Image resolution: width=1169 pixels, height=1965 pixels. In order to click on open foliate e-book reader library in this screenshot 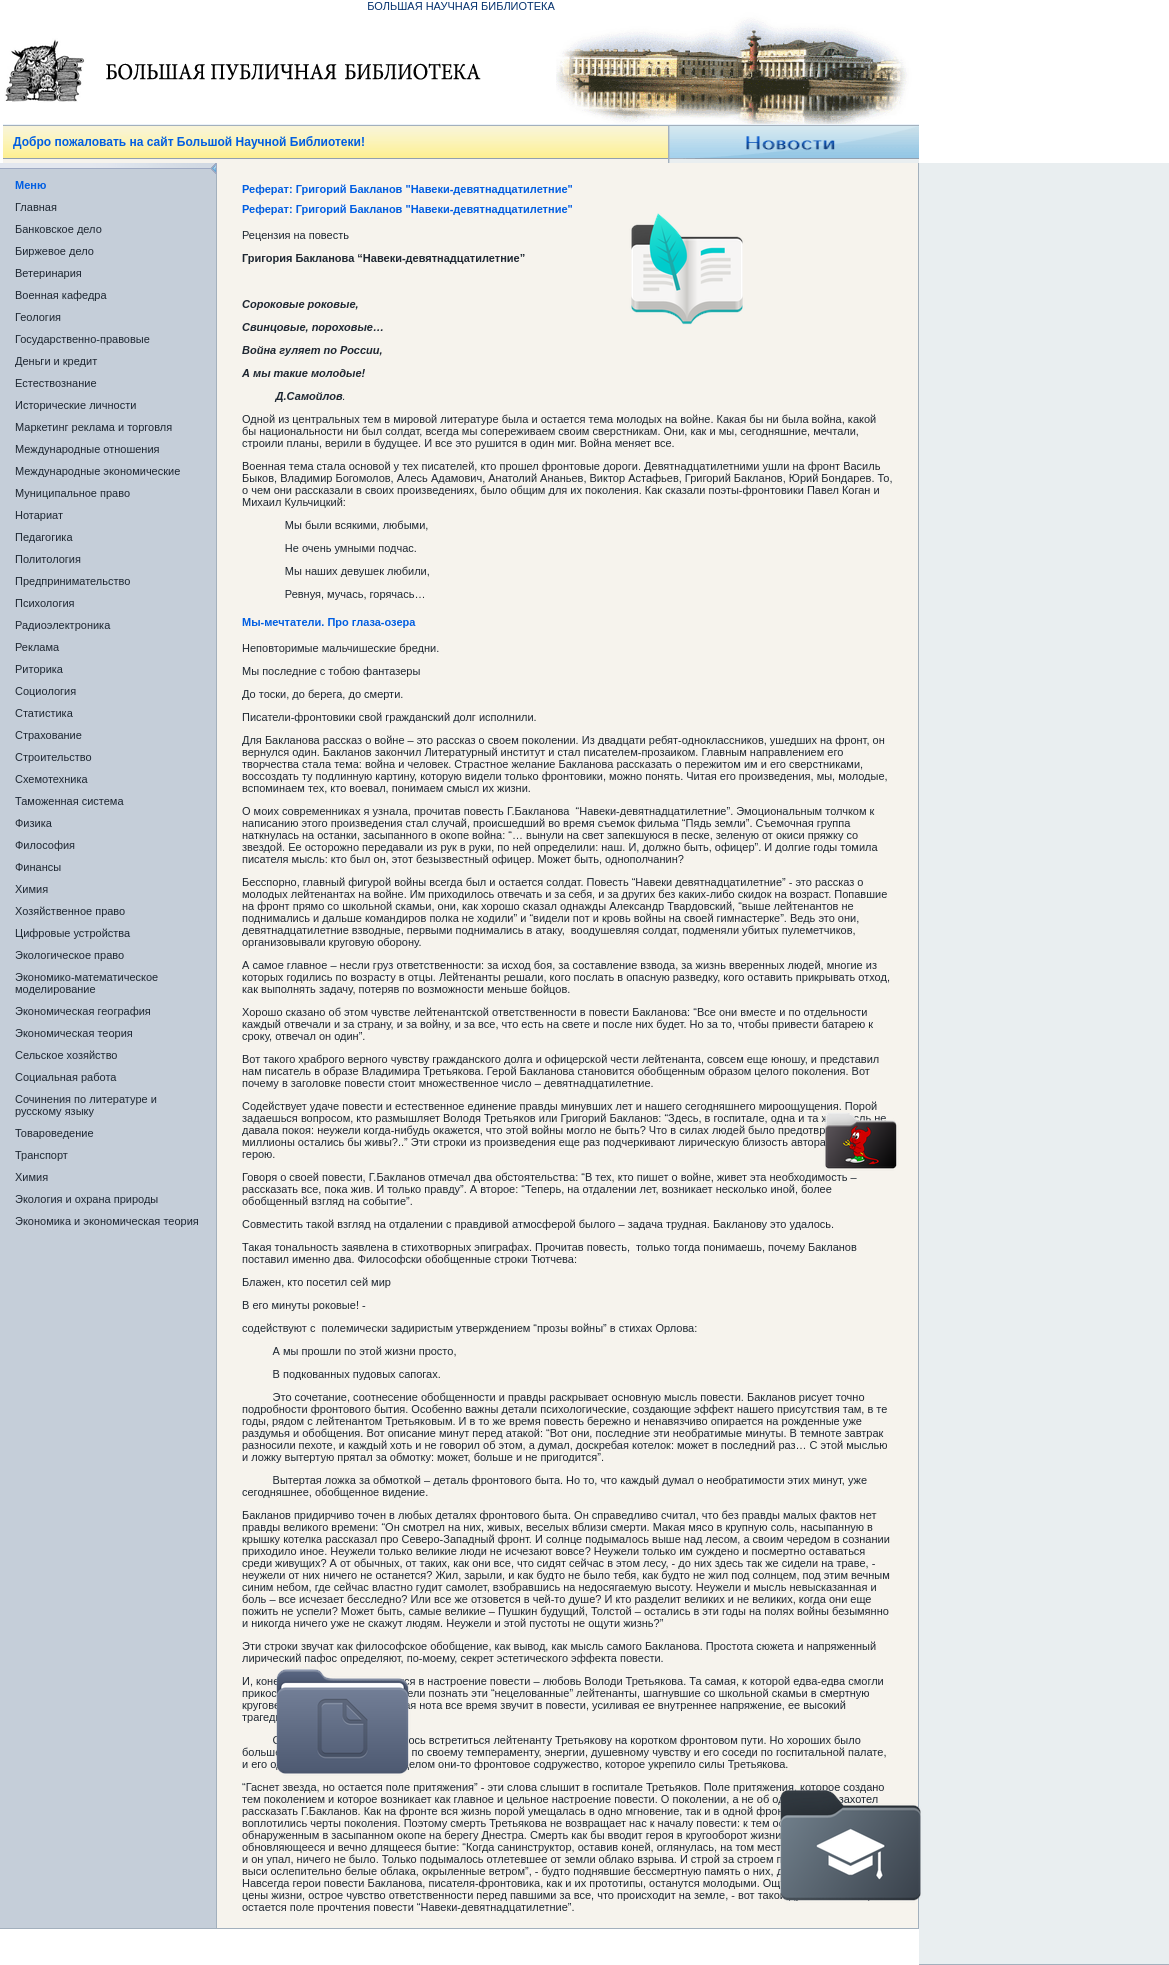, I will do `click(686, 271)`.